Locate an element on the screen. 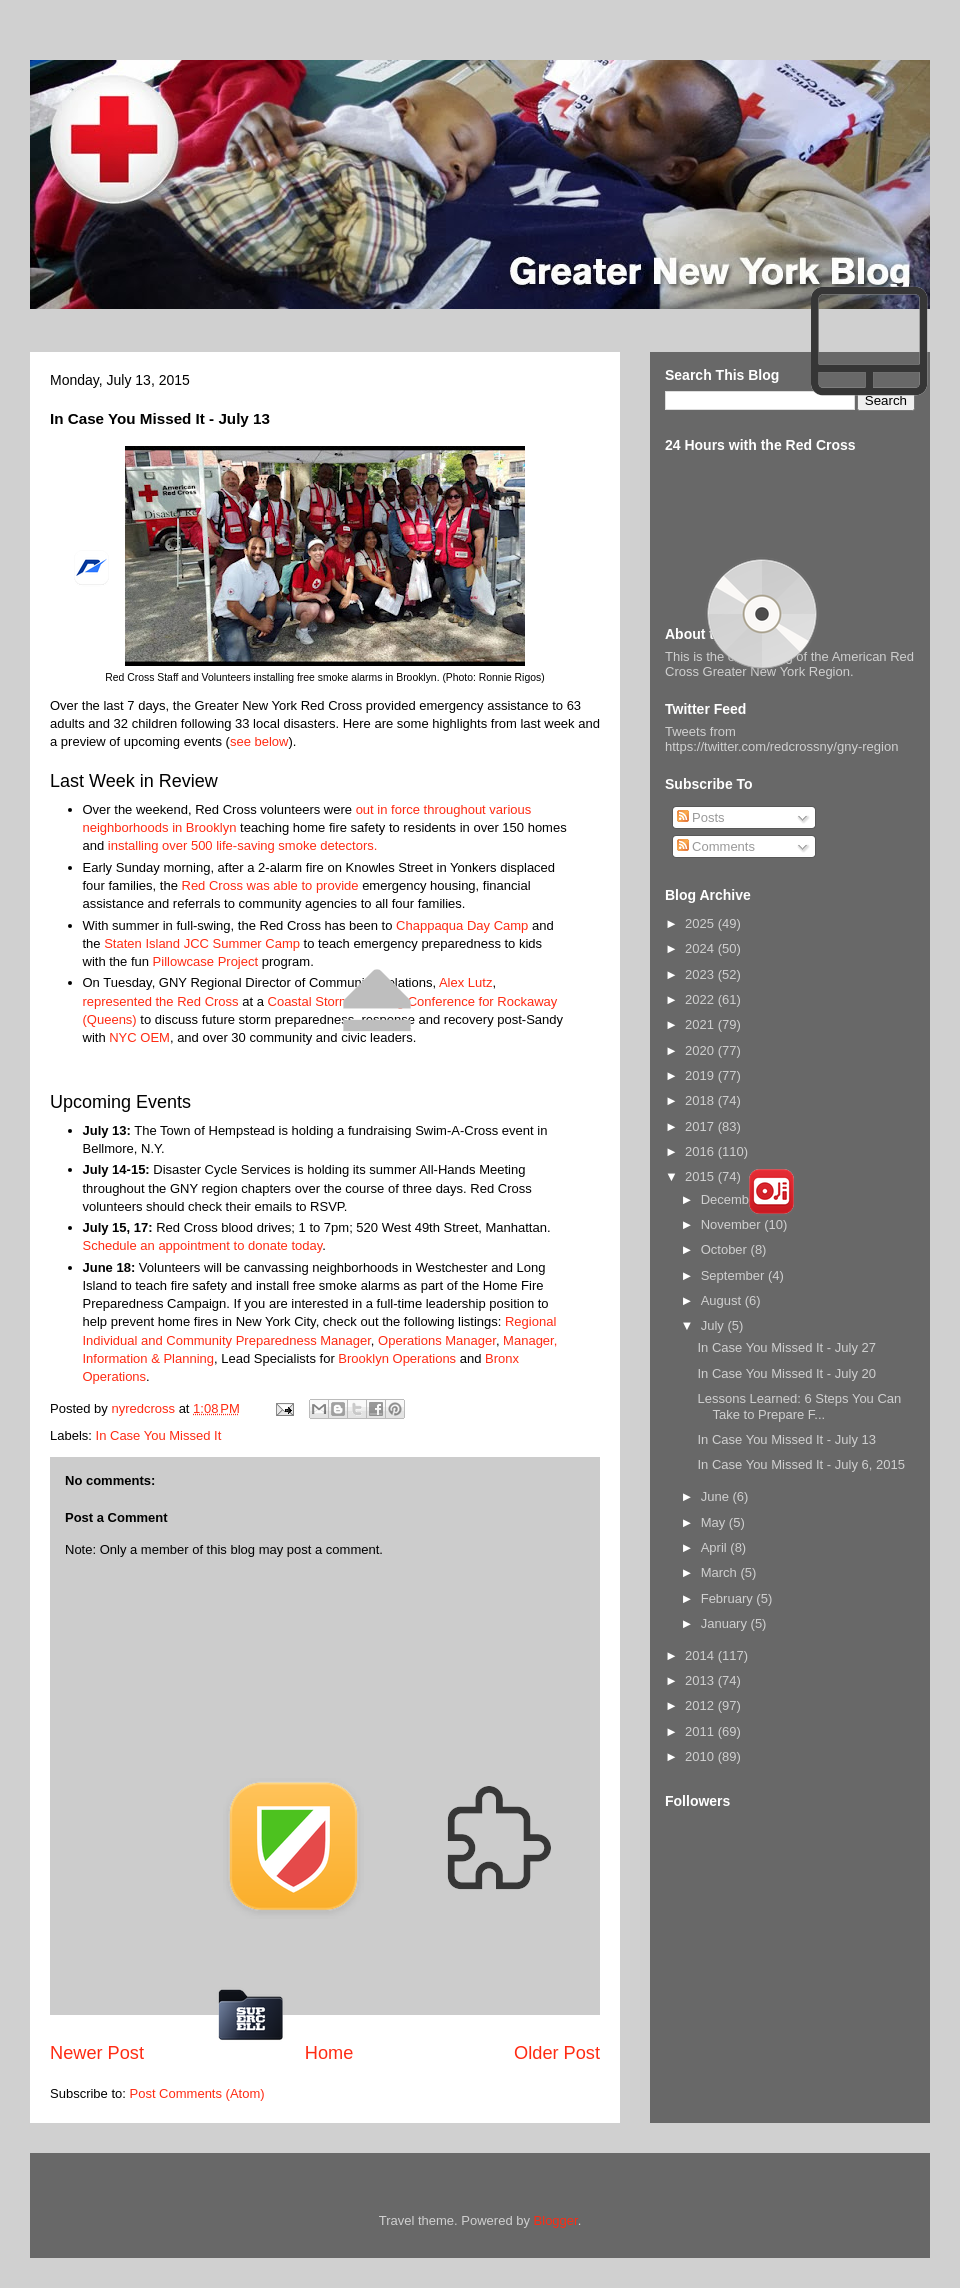 The width and height of the screenshot is (960, 2288). open folder containing Supercell games is located at coordinates (250, 2016).